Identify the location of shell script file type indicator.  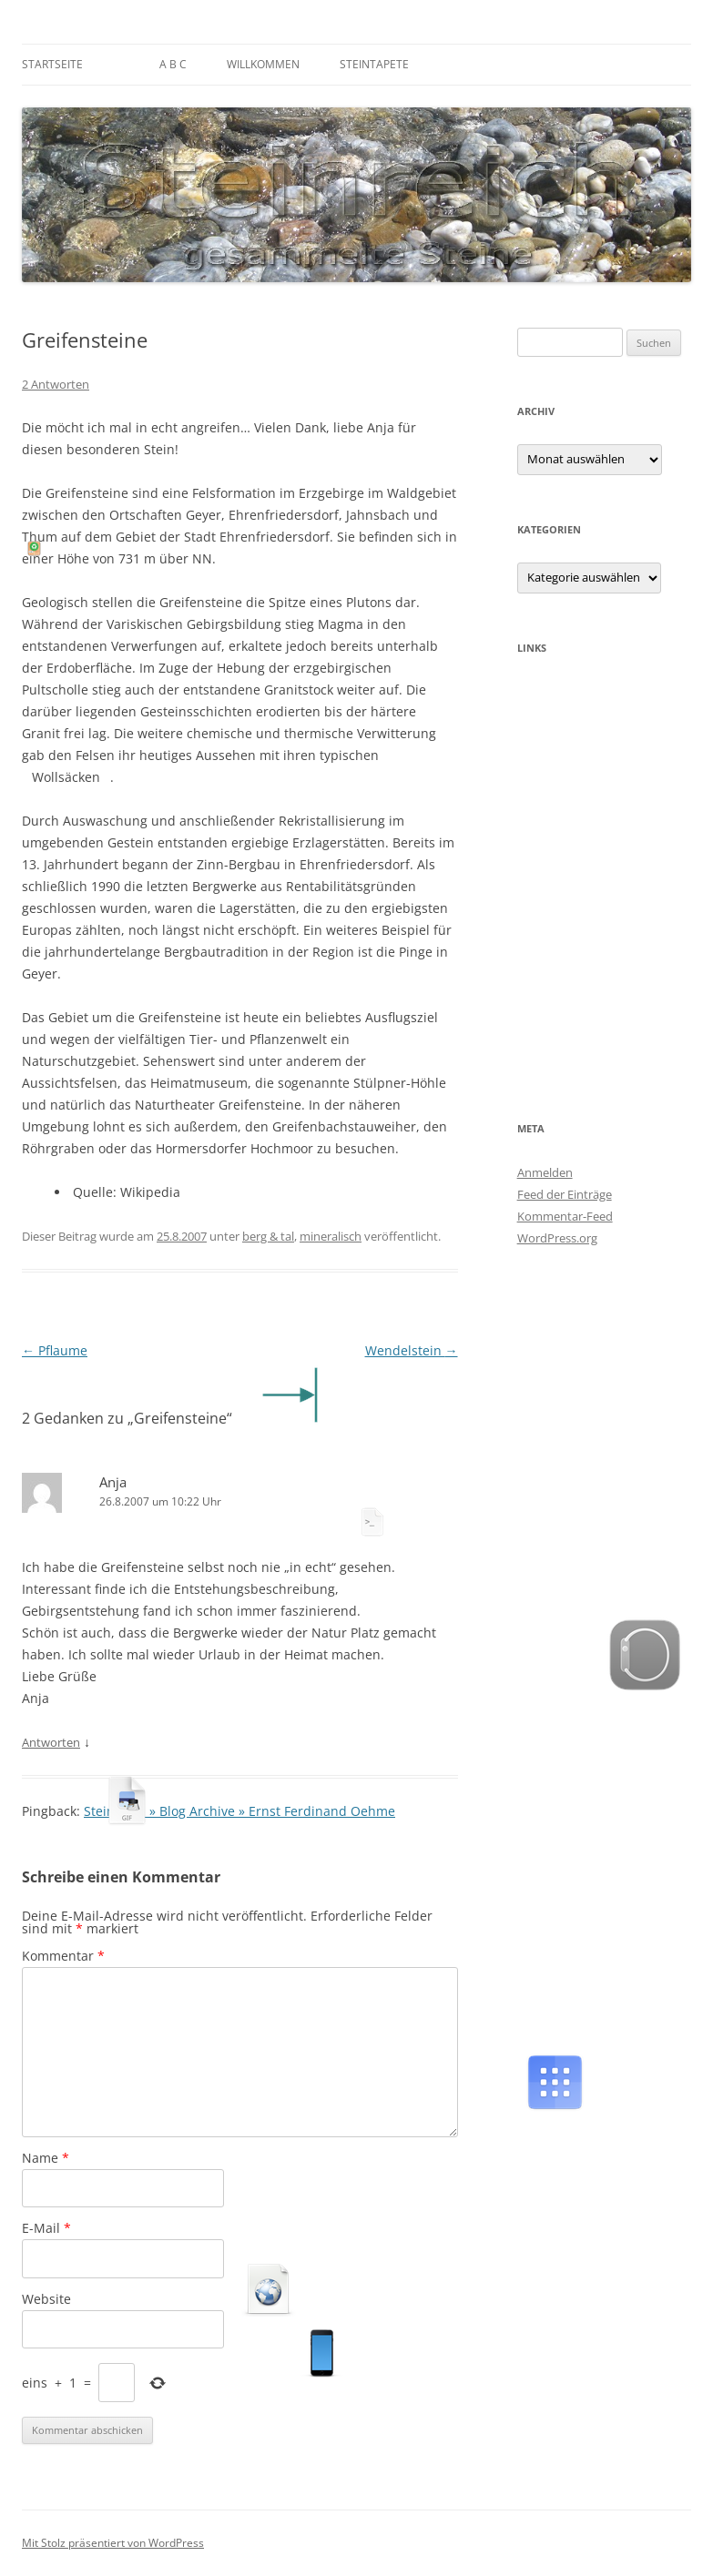
(372, 1522).